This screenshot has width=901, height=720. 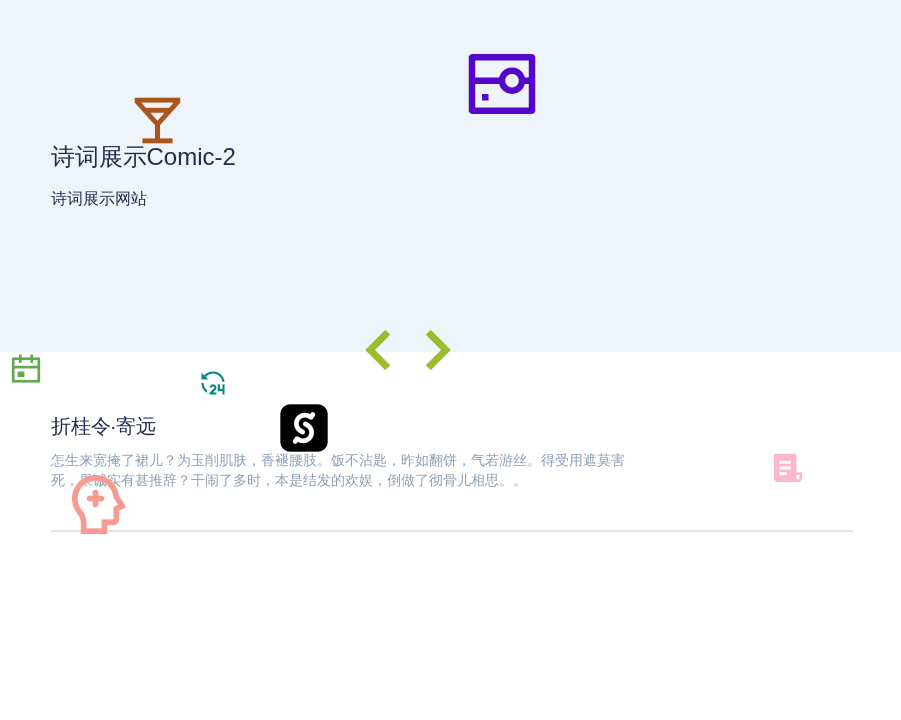 I want to click on view drink or cocktail menu, so click(x=157, y=120).